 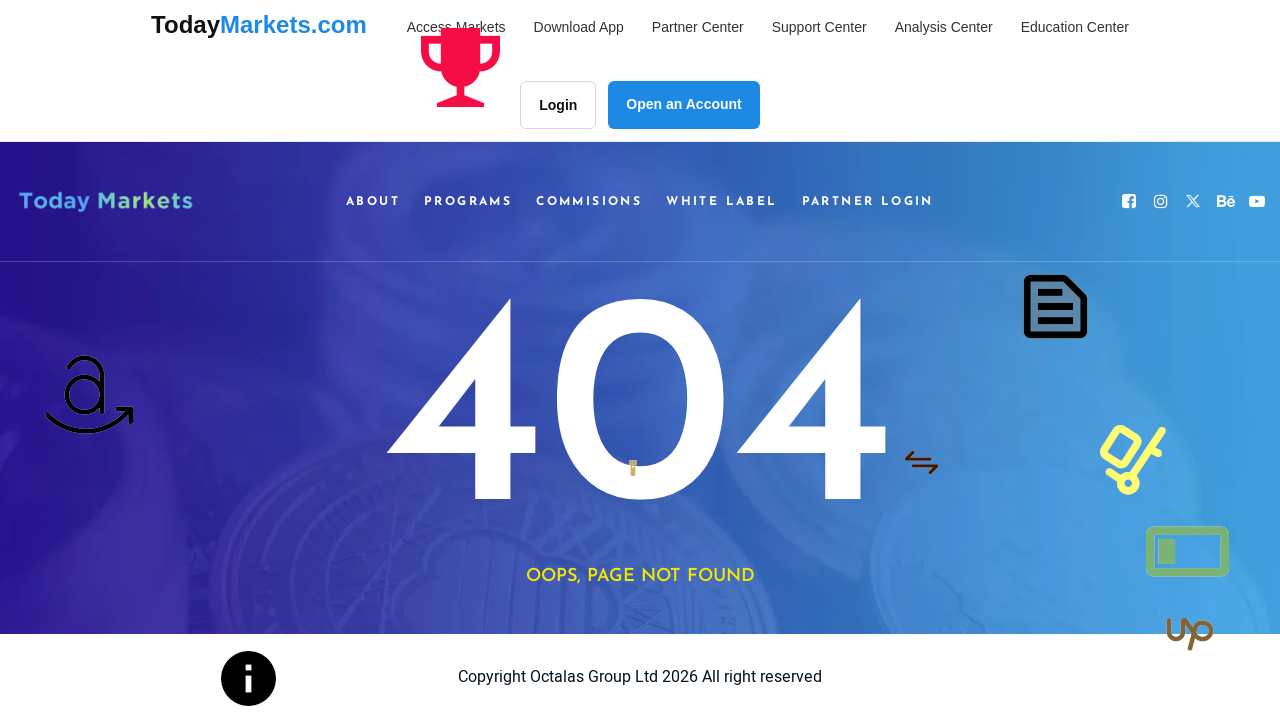 What do you see at coordinates (1132, 457) in the screenshot?
I see `view your shopping cart` at bounding box center [1132, 457].